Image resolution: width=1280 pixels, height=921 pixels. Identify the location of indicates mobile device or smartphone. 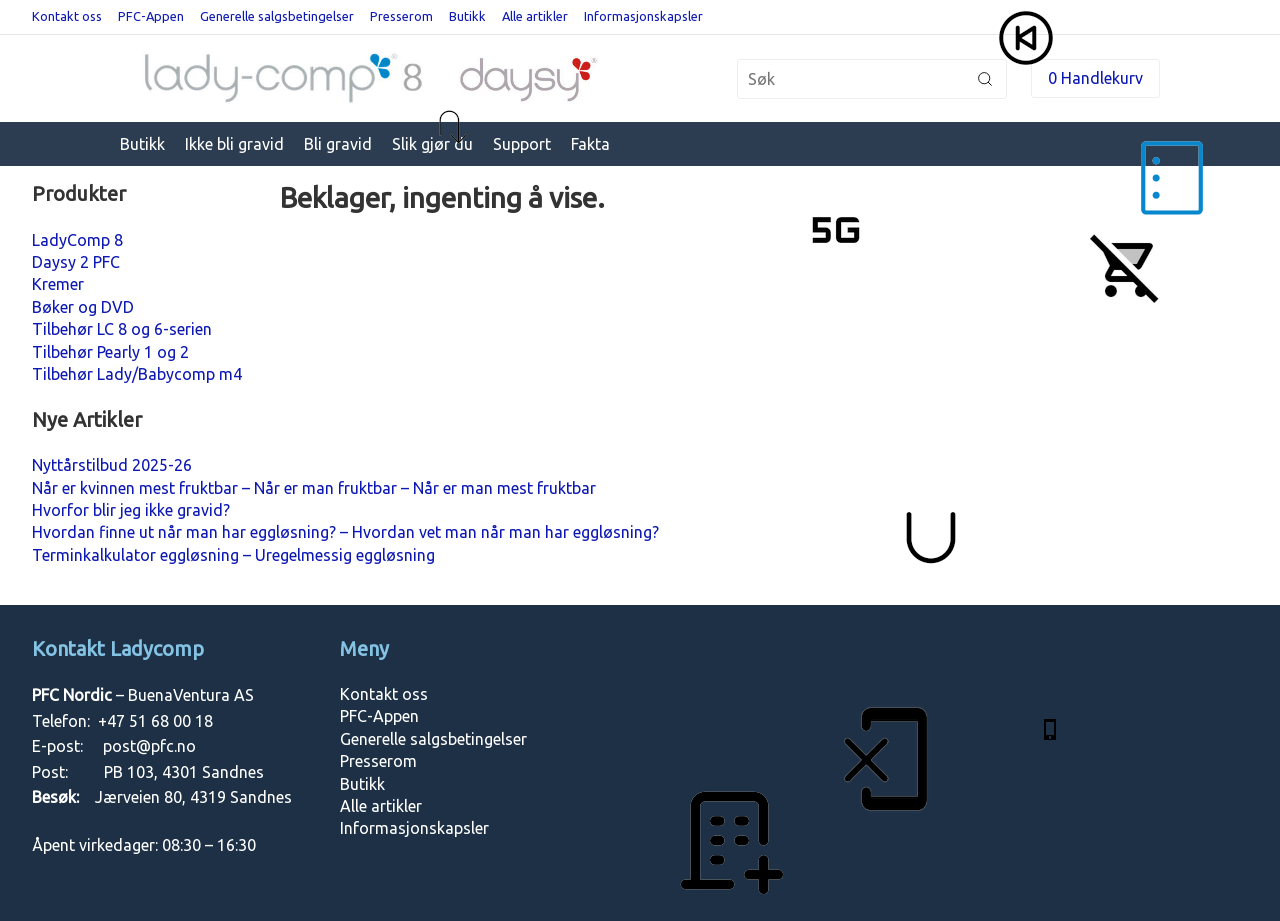
(1050, 729).